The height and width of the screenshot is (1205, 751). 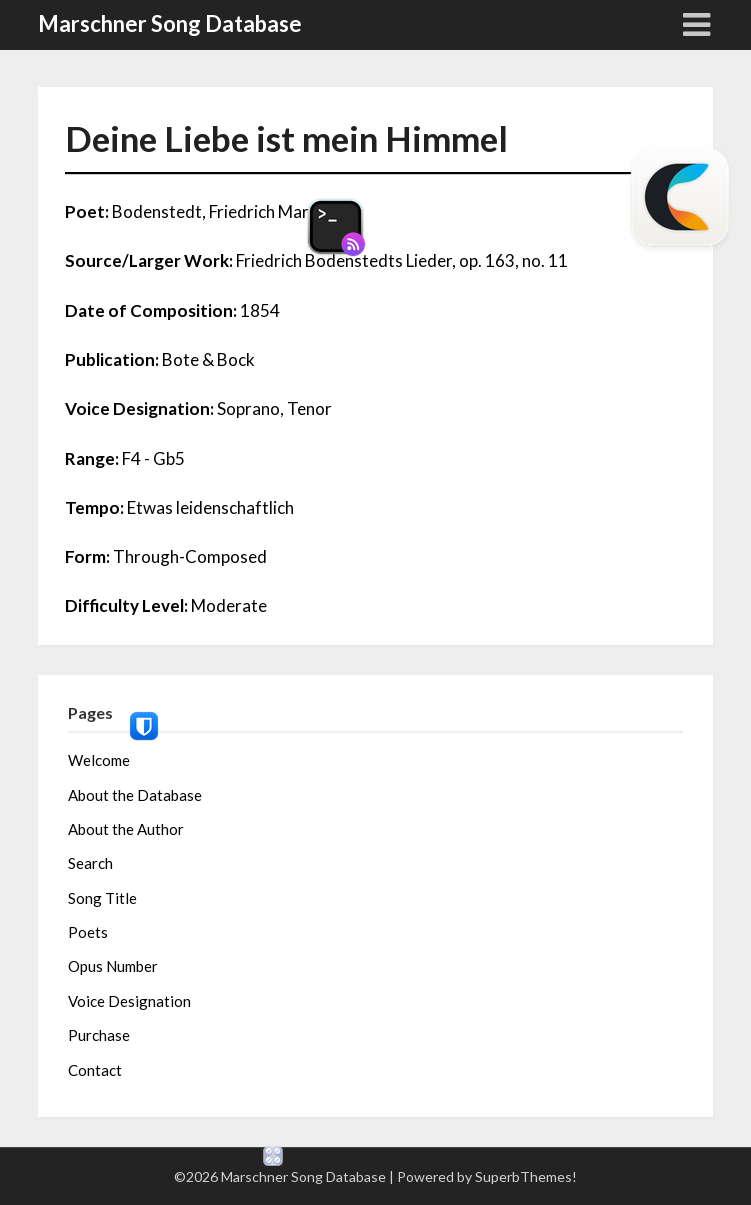 What do you see at coordinates (335, 226) in the screenshot?
I see `open SecureCRT terminal emulator app` at bounding box center [335, 226].